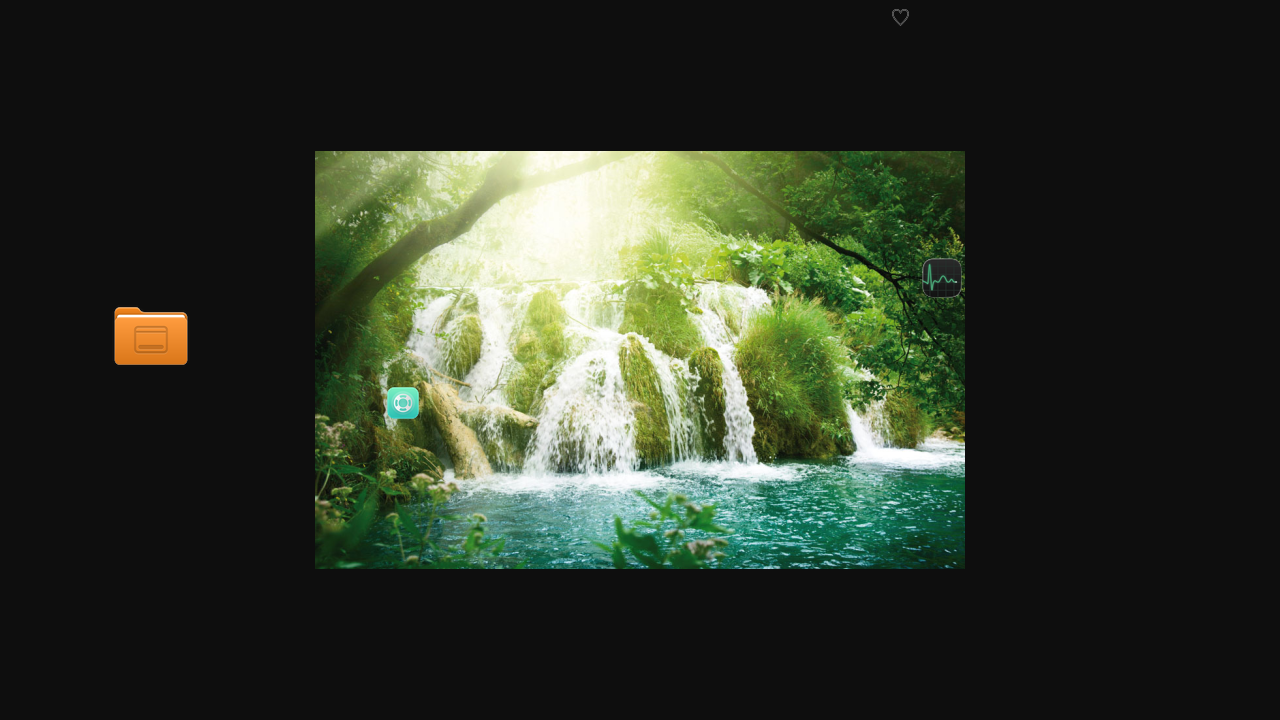 Image resolution: width=1280 pixels, height=720 pixels. Describe the element at coordinates (900, 17) in the screenshot. I see `add to favorites` at that location.